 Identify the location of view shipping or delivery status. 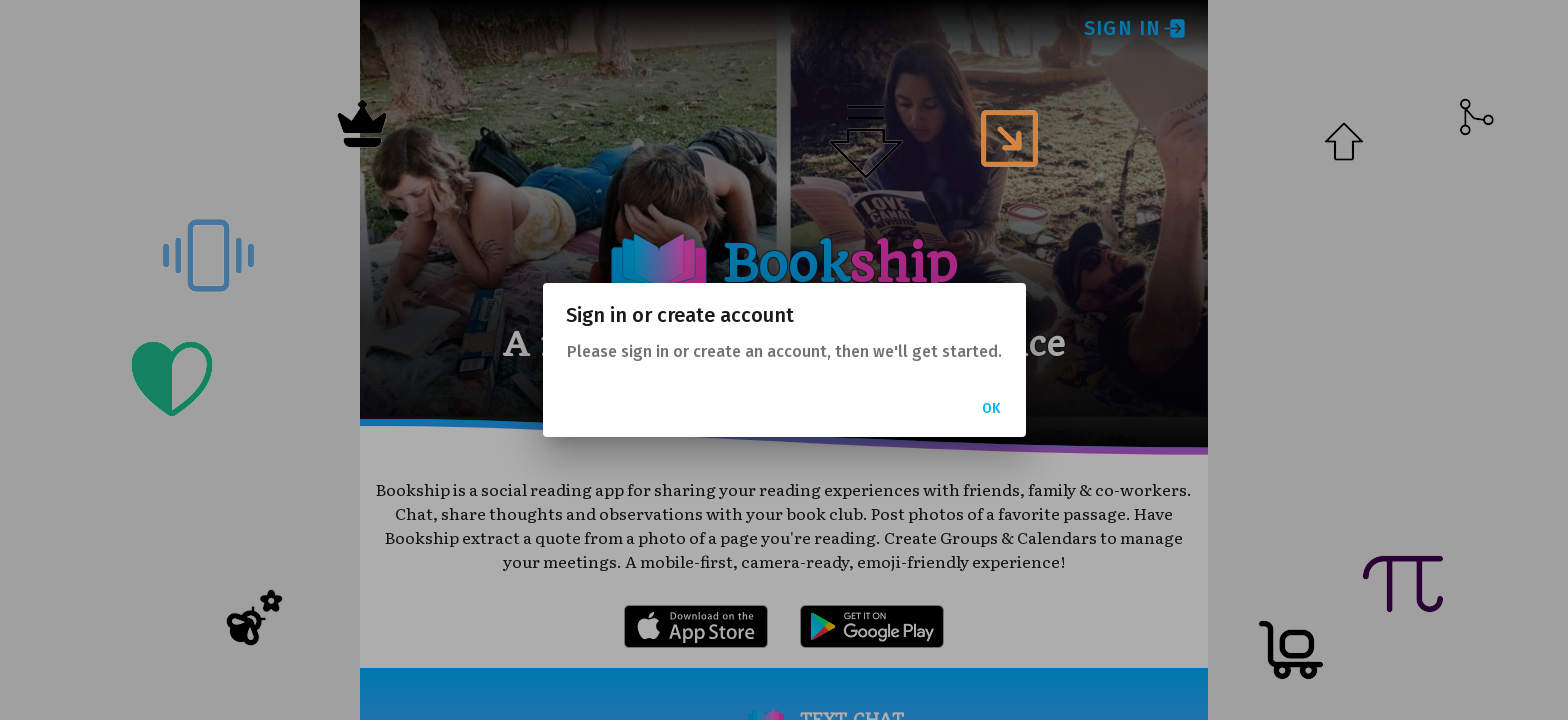
(1291, 650).